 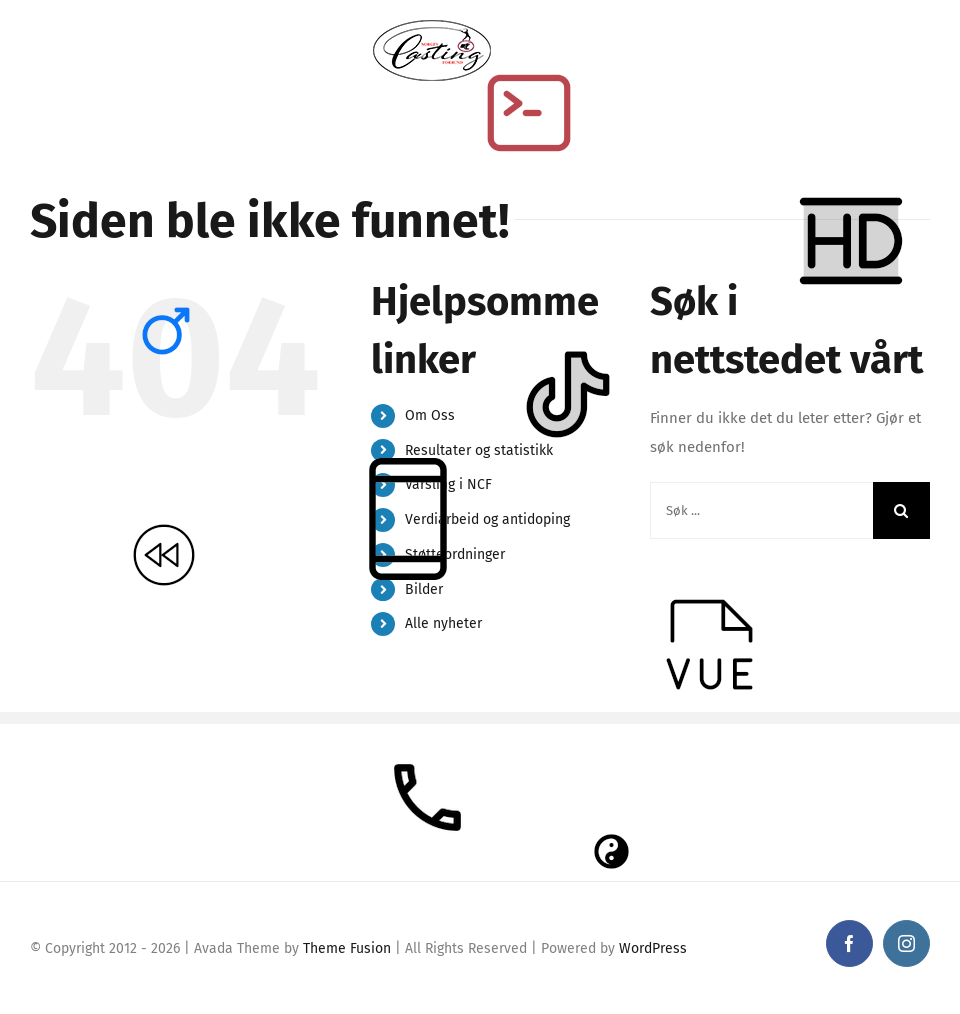 What do you see at coordinates (851, 241) in the screenshot?
I see `indicates high-definition video quality` at bounding box center [851, 241].